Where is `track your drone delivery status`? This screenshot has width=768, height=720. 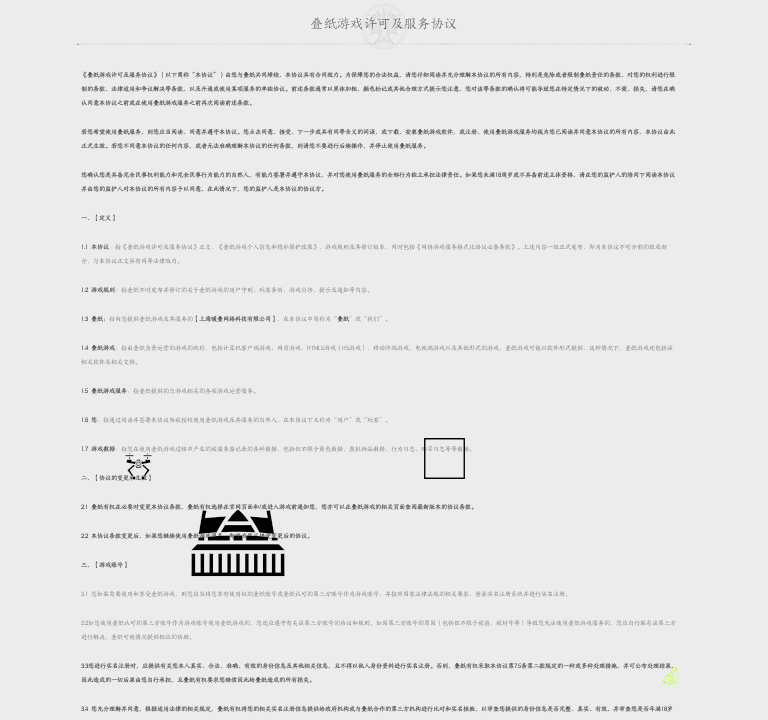 track your drone delivery status is located at coordinates (138, 466).